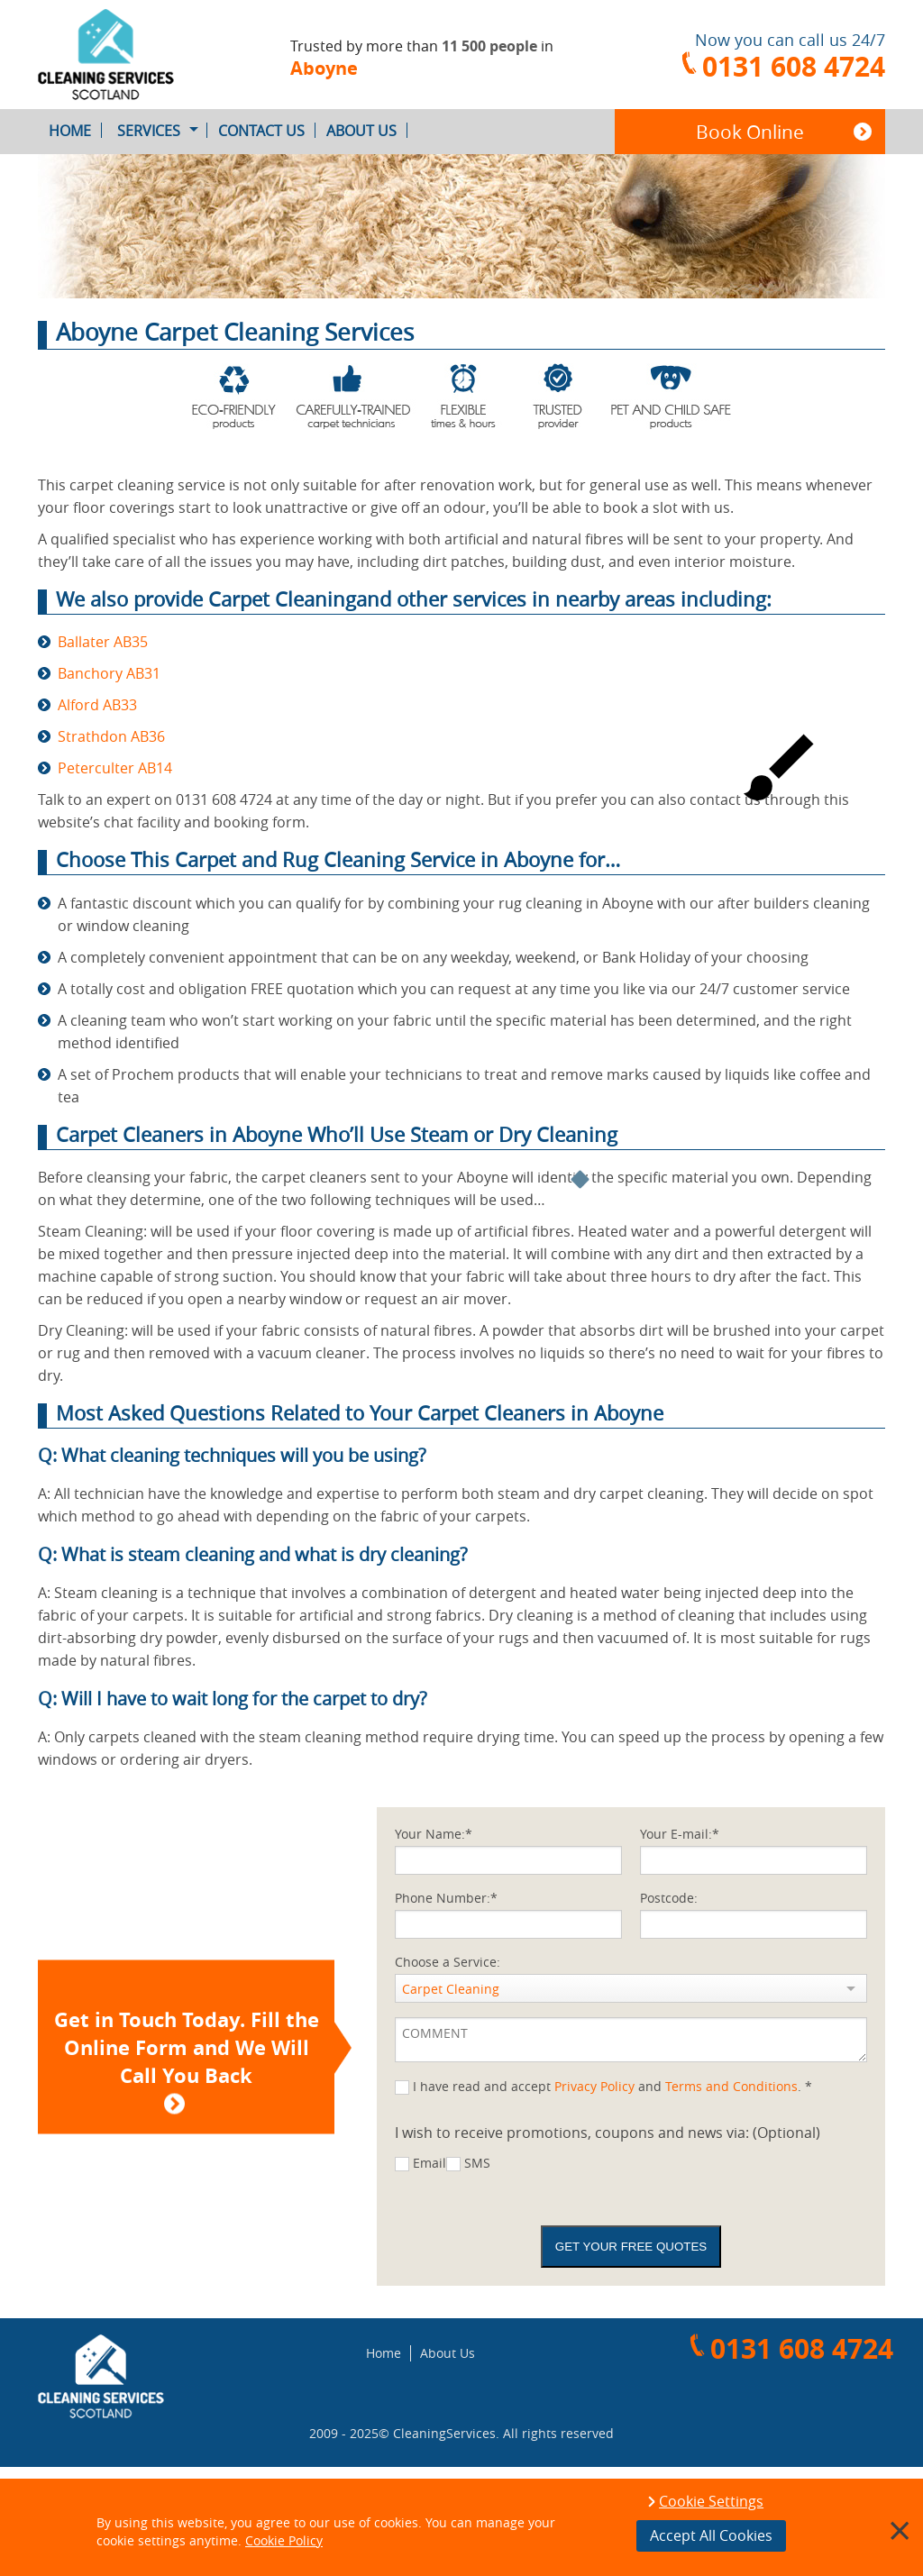  Describe the element at coordinates (580, 1179) in the screenshot. I see `indicates premium or luxury status` at that location.